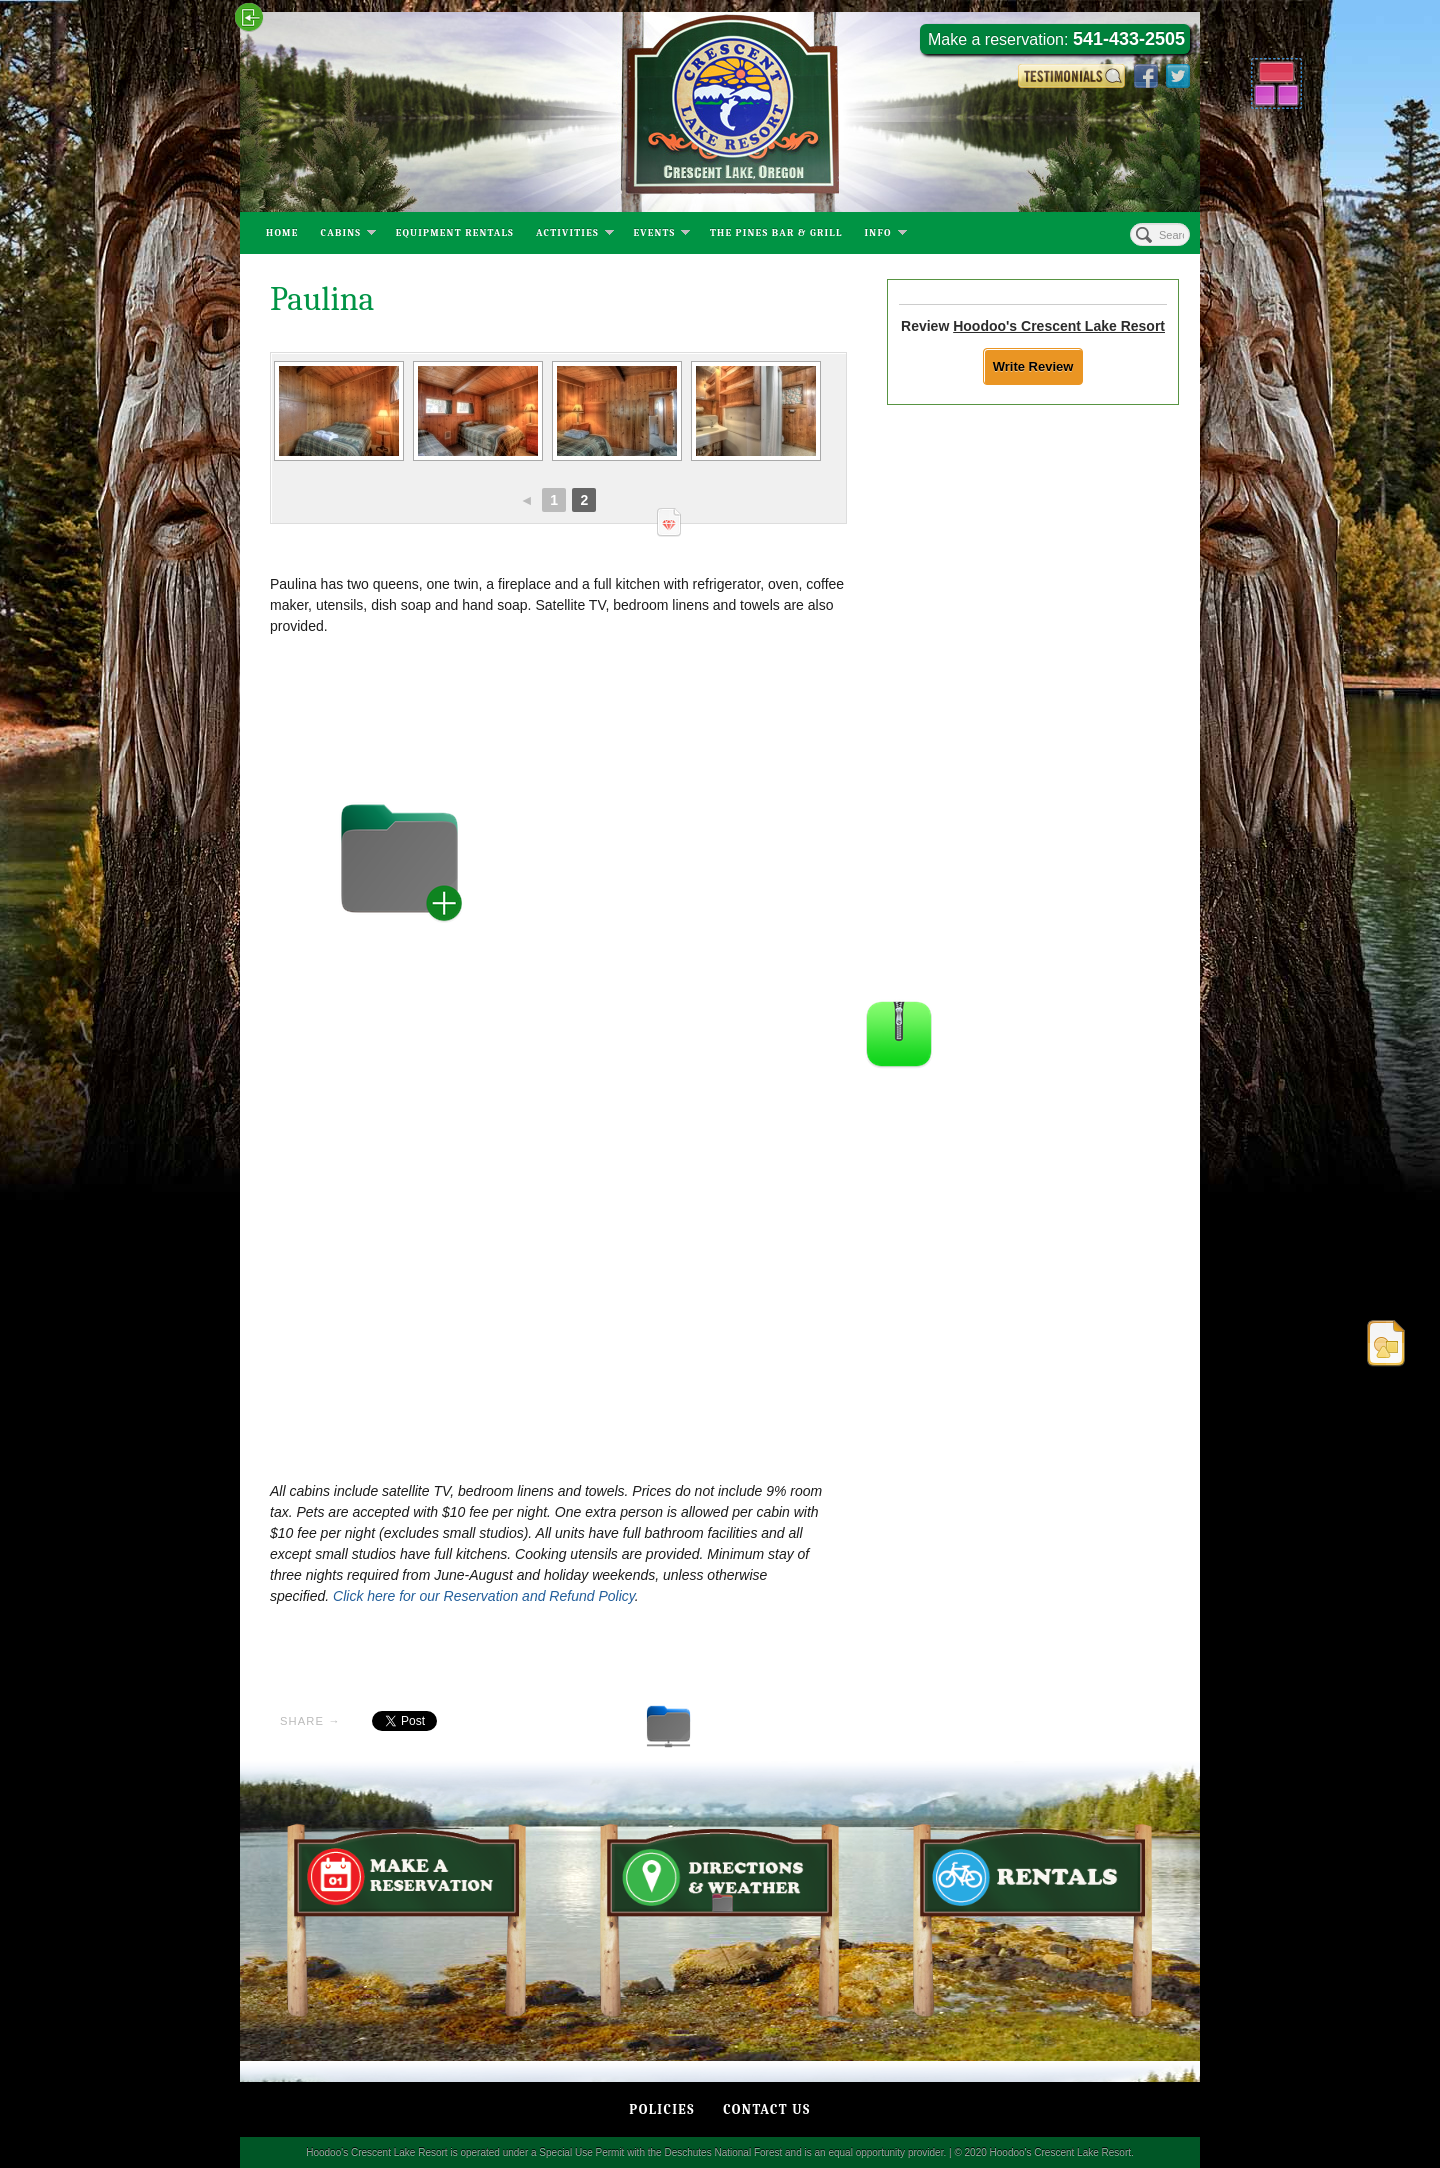 The width and height of the screenshot is (1440, 2168). I want to click on create a new folder, so click(399, 858).